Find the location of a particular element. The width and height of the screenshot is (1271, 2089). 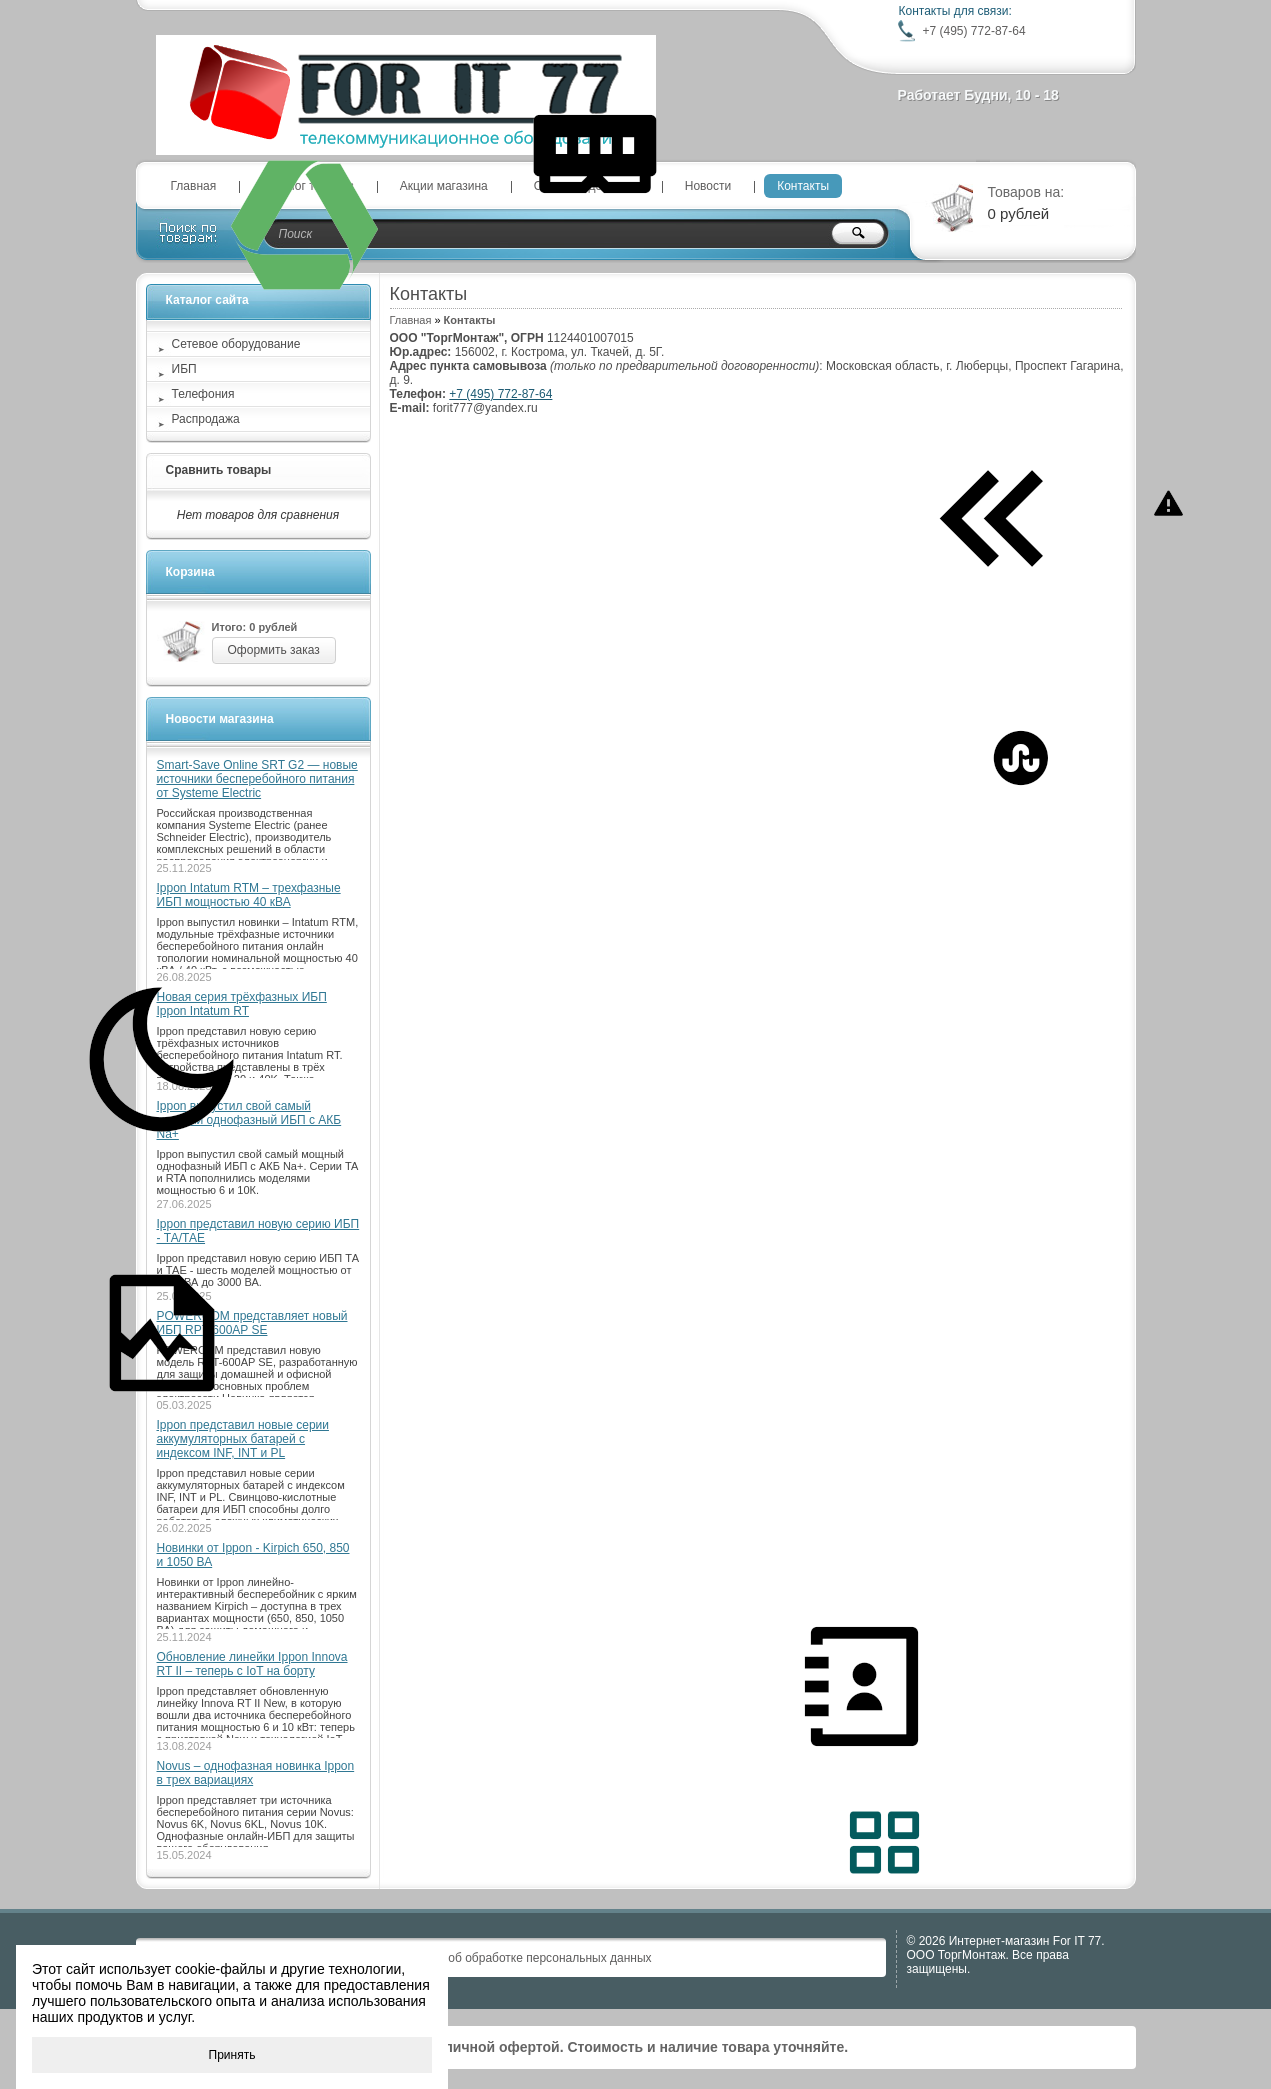

open the Commerzbank banking app is located at coordinates (304, 225).